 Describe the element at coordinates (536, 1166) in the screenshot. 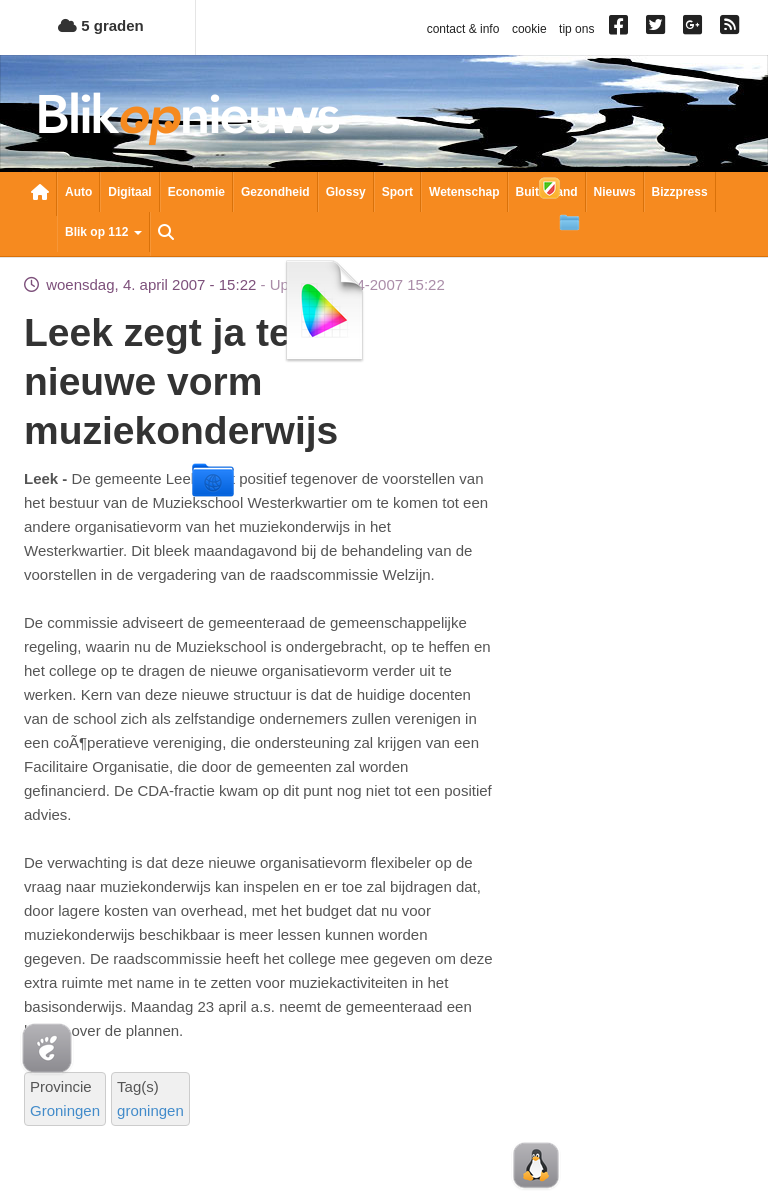

I see `access linux system preferences` at that location.